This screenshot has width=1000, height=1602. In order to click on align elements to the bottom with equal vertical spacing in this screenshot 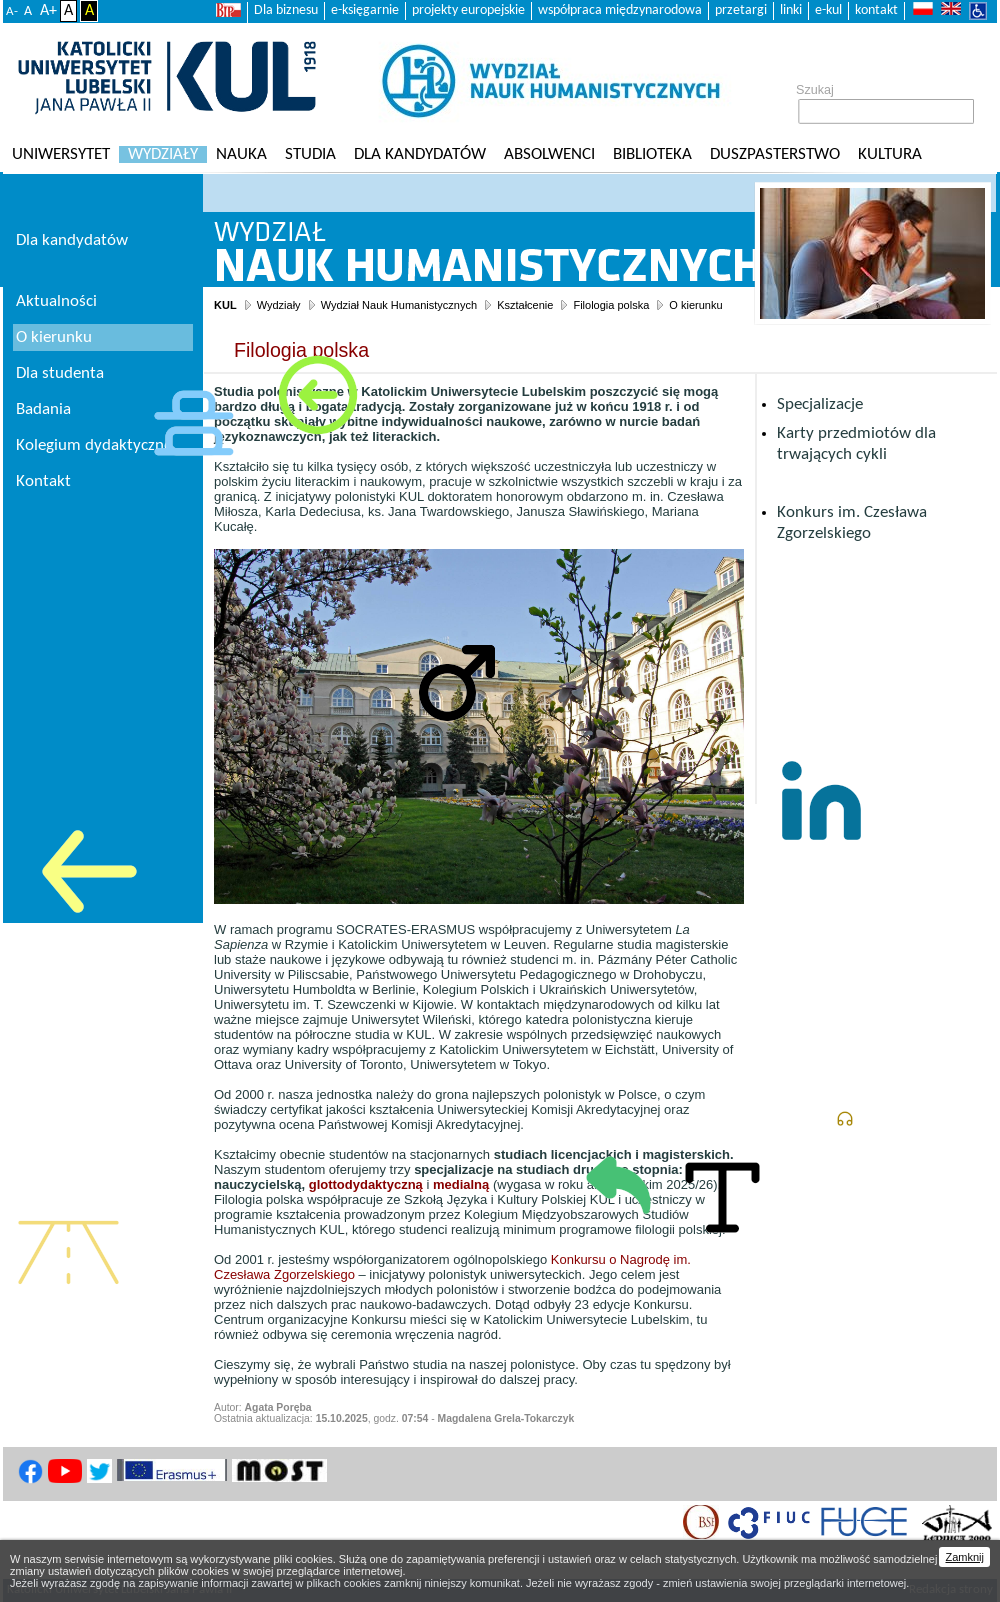, I will do `click(194, 423)`.